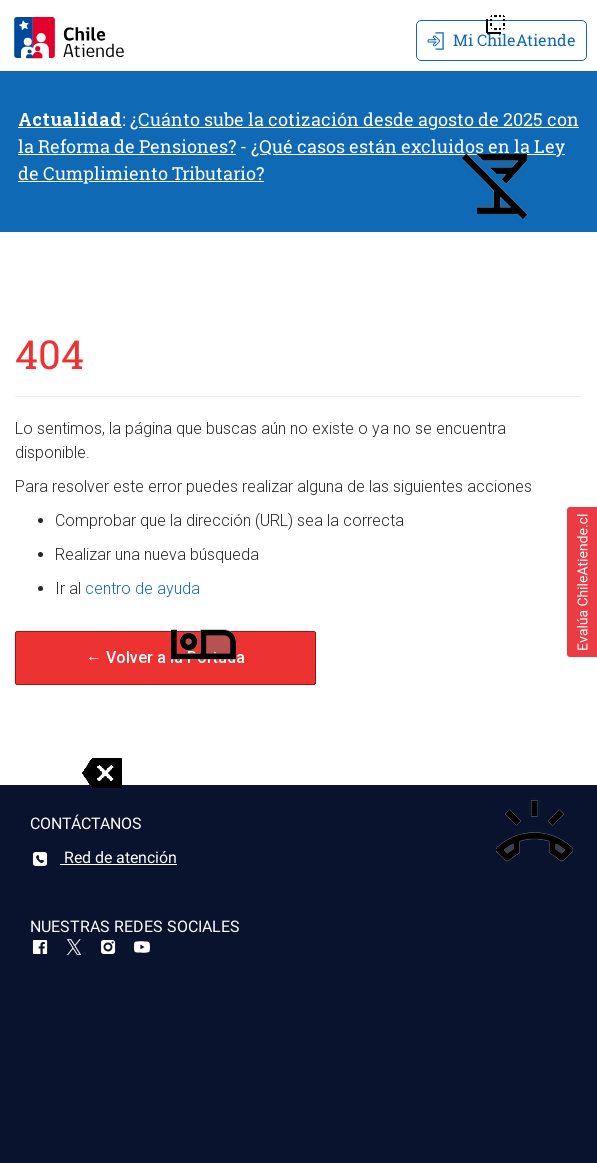 This screenshot has width=597, height=1163. What do you see at coordinates (203, 644) in the screenshot?
I see `select a first-class or business suite seat` at bounding box center [203, 644].